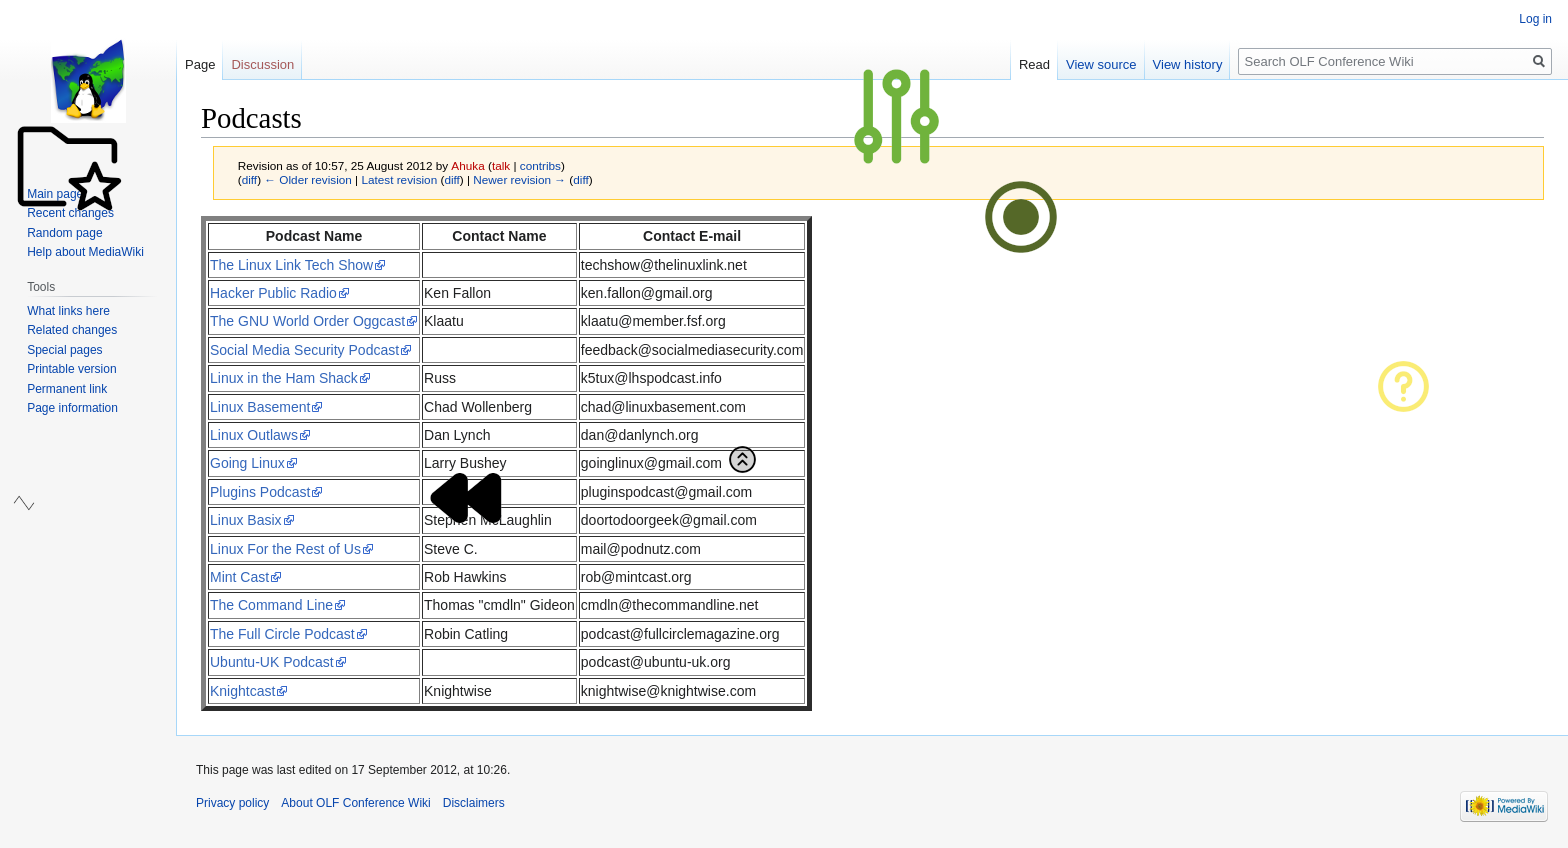 This screenshot has width=1568, height=848. I want to click on rewind or skip backward in media playback, so click(470, 498).